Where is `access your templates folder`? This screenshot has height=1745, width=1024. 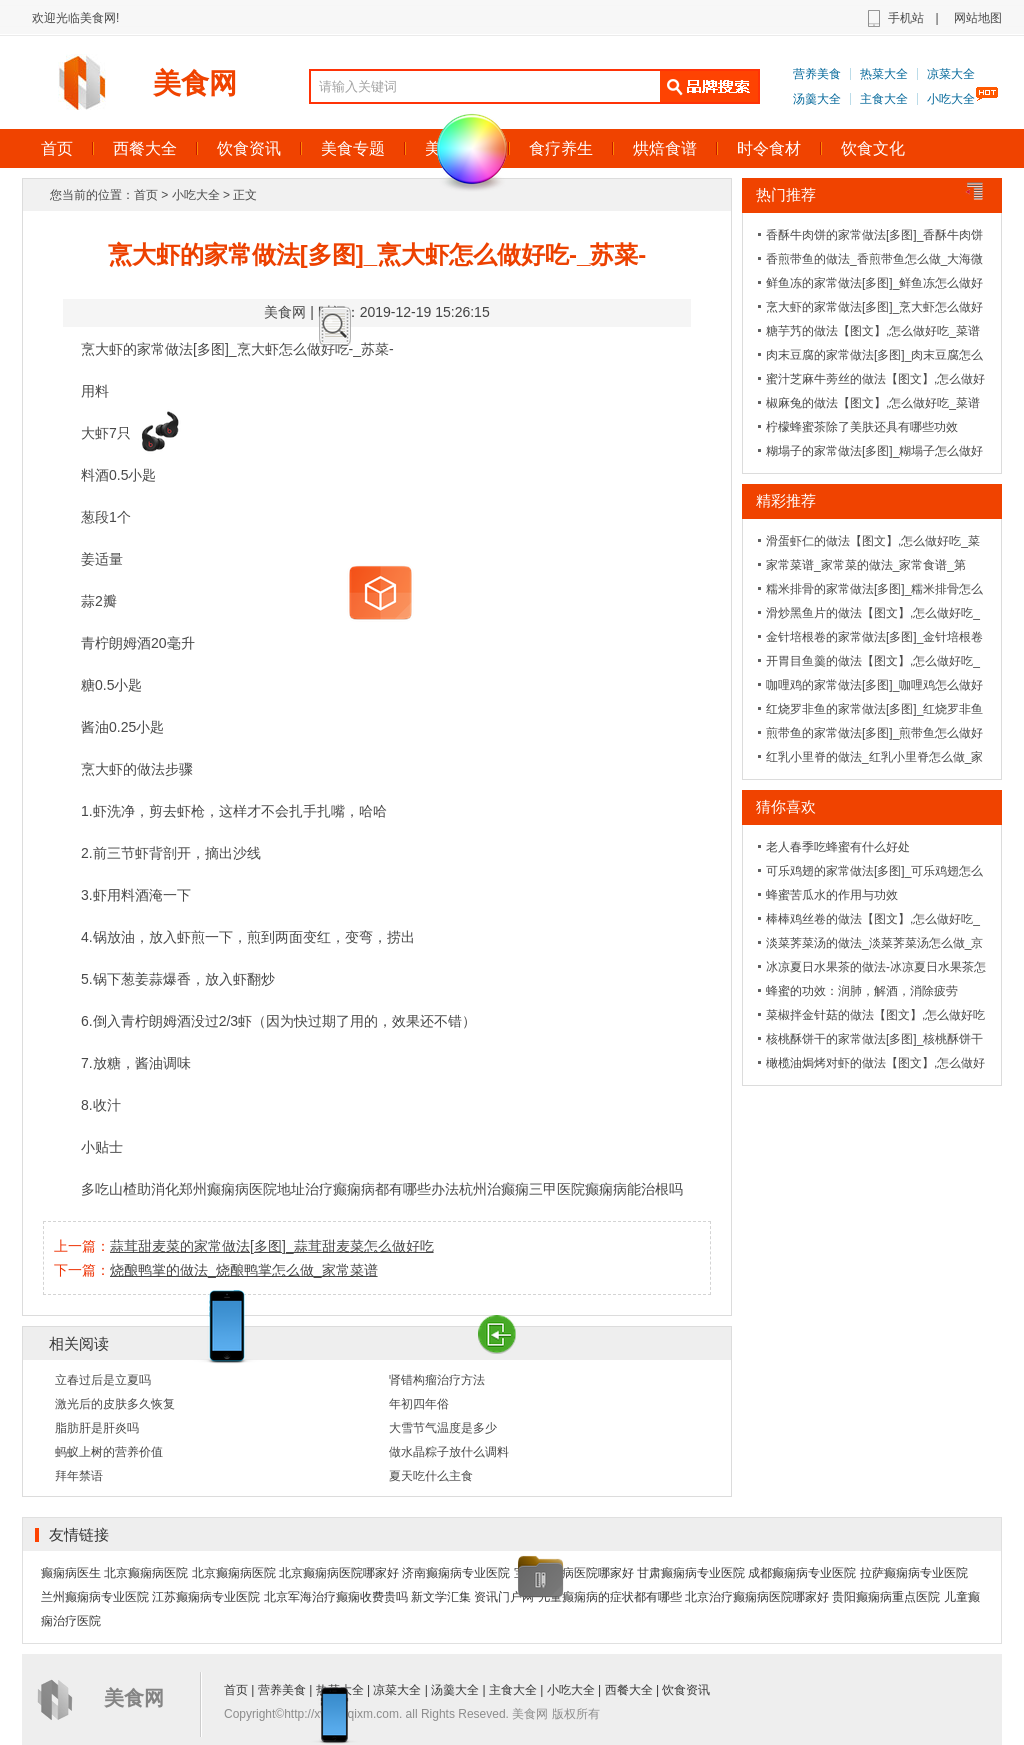 access your templates folder is located at coordinates (540, 1576).